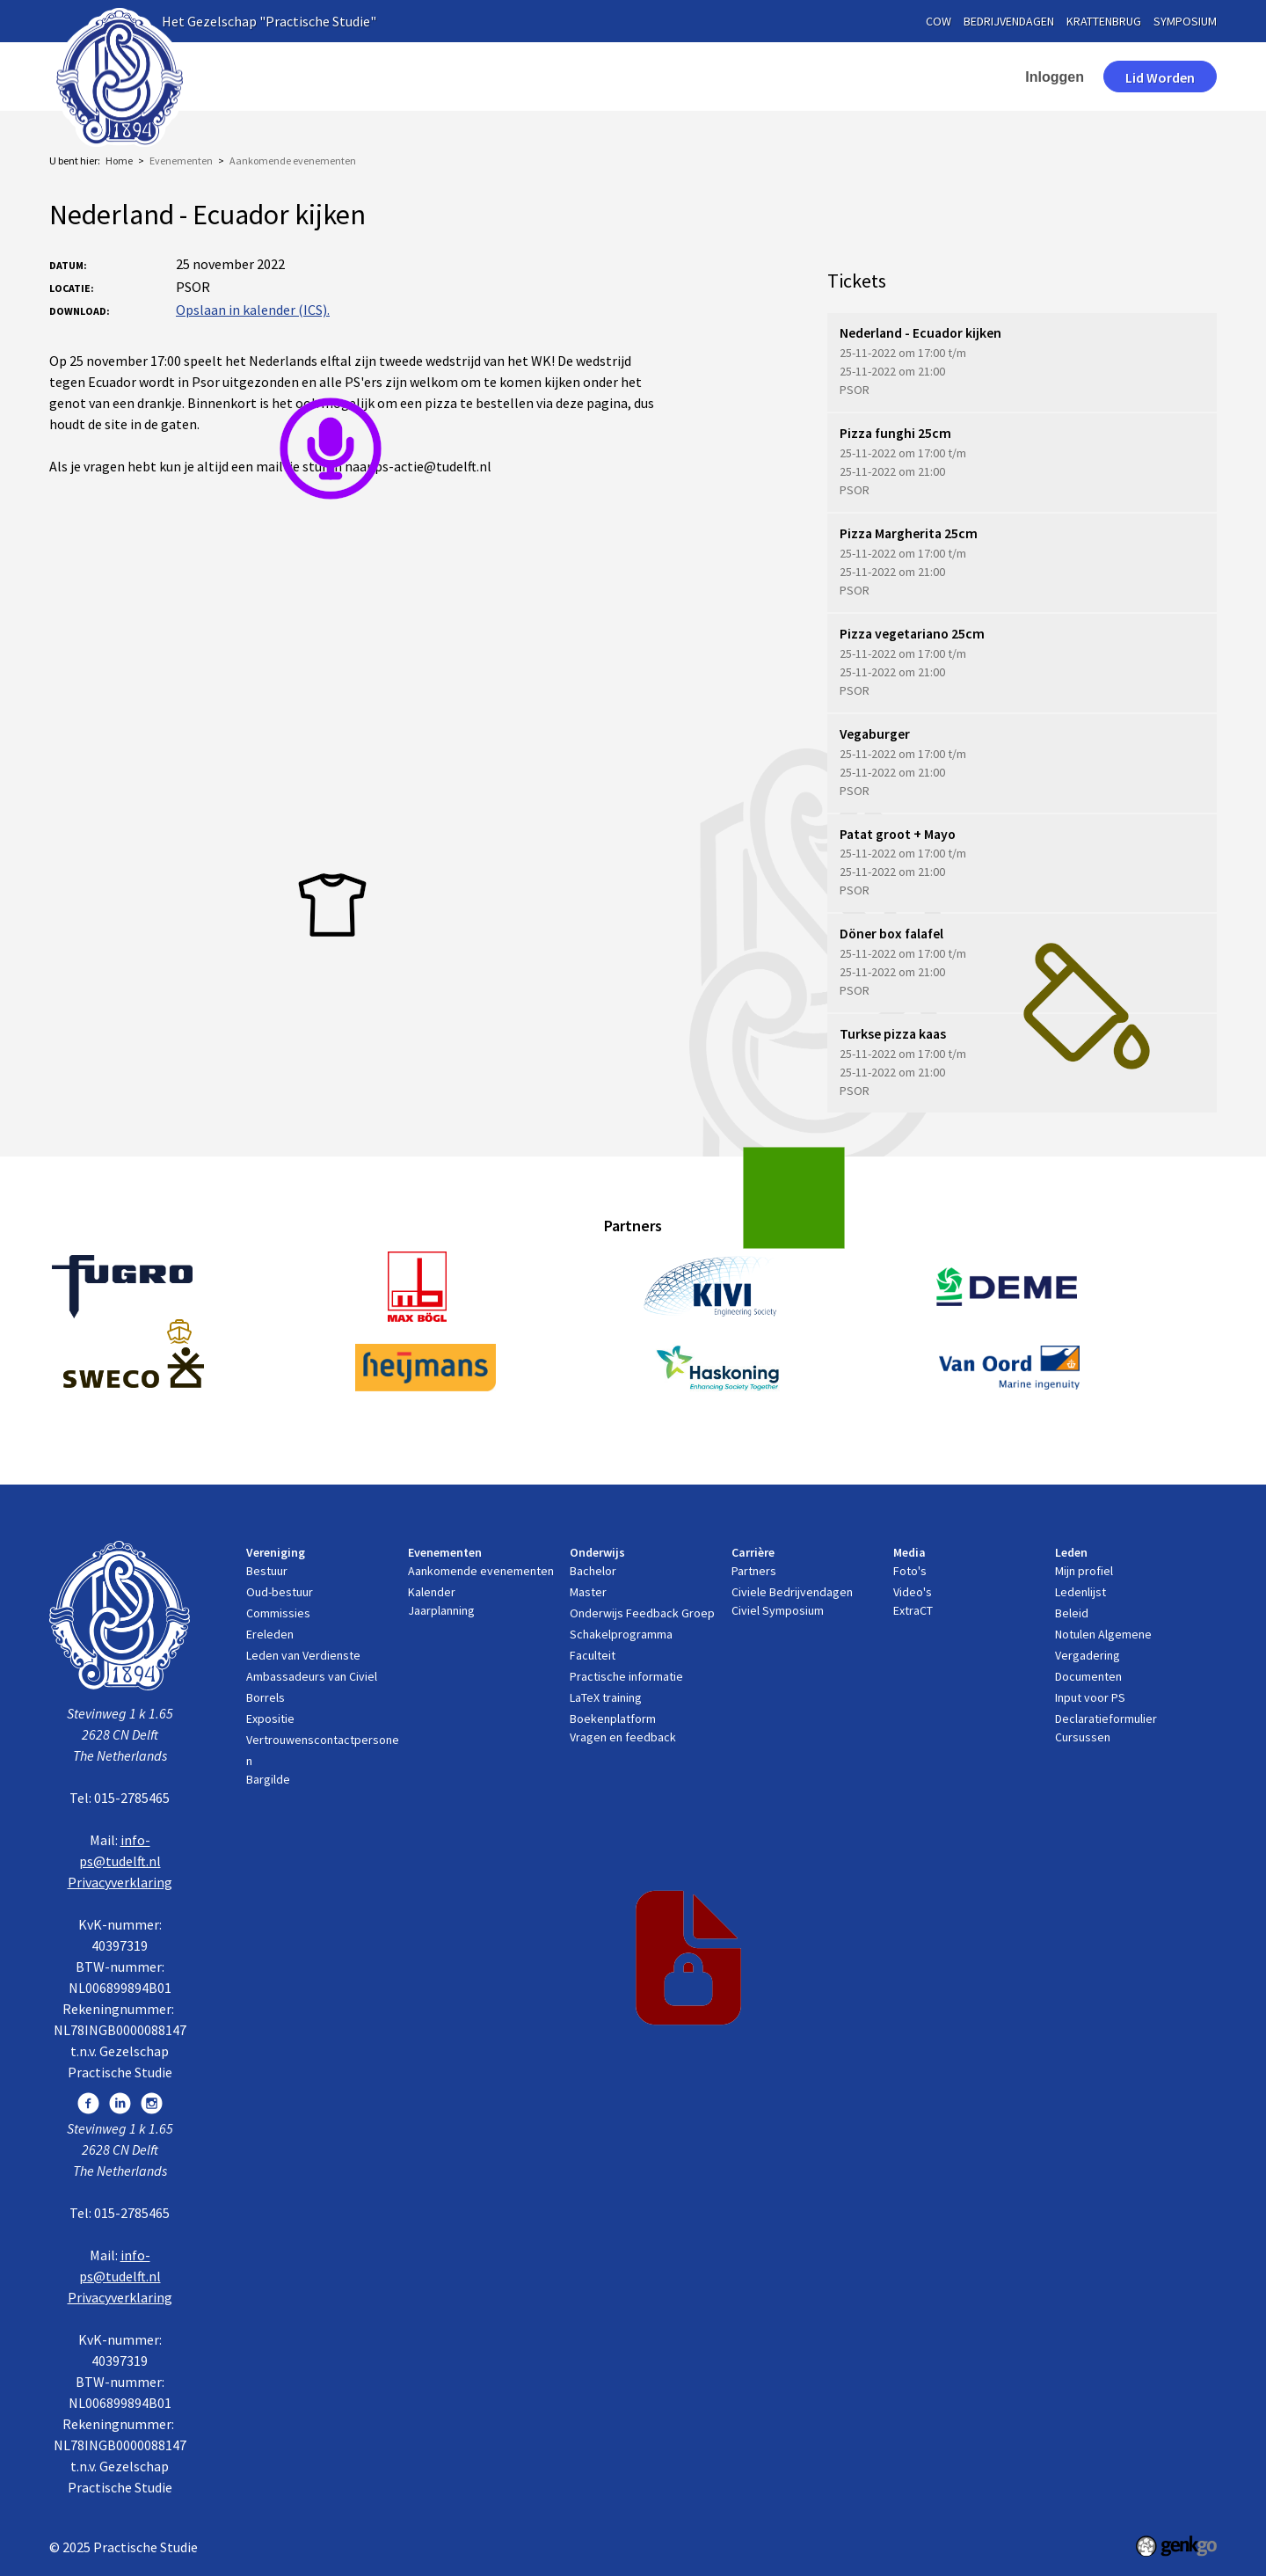 This screenshot has width=1266, height=2576. I want to click on browse clothing or apparel items, so click(332, 905).